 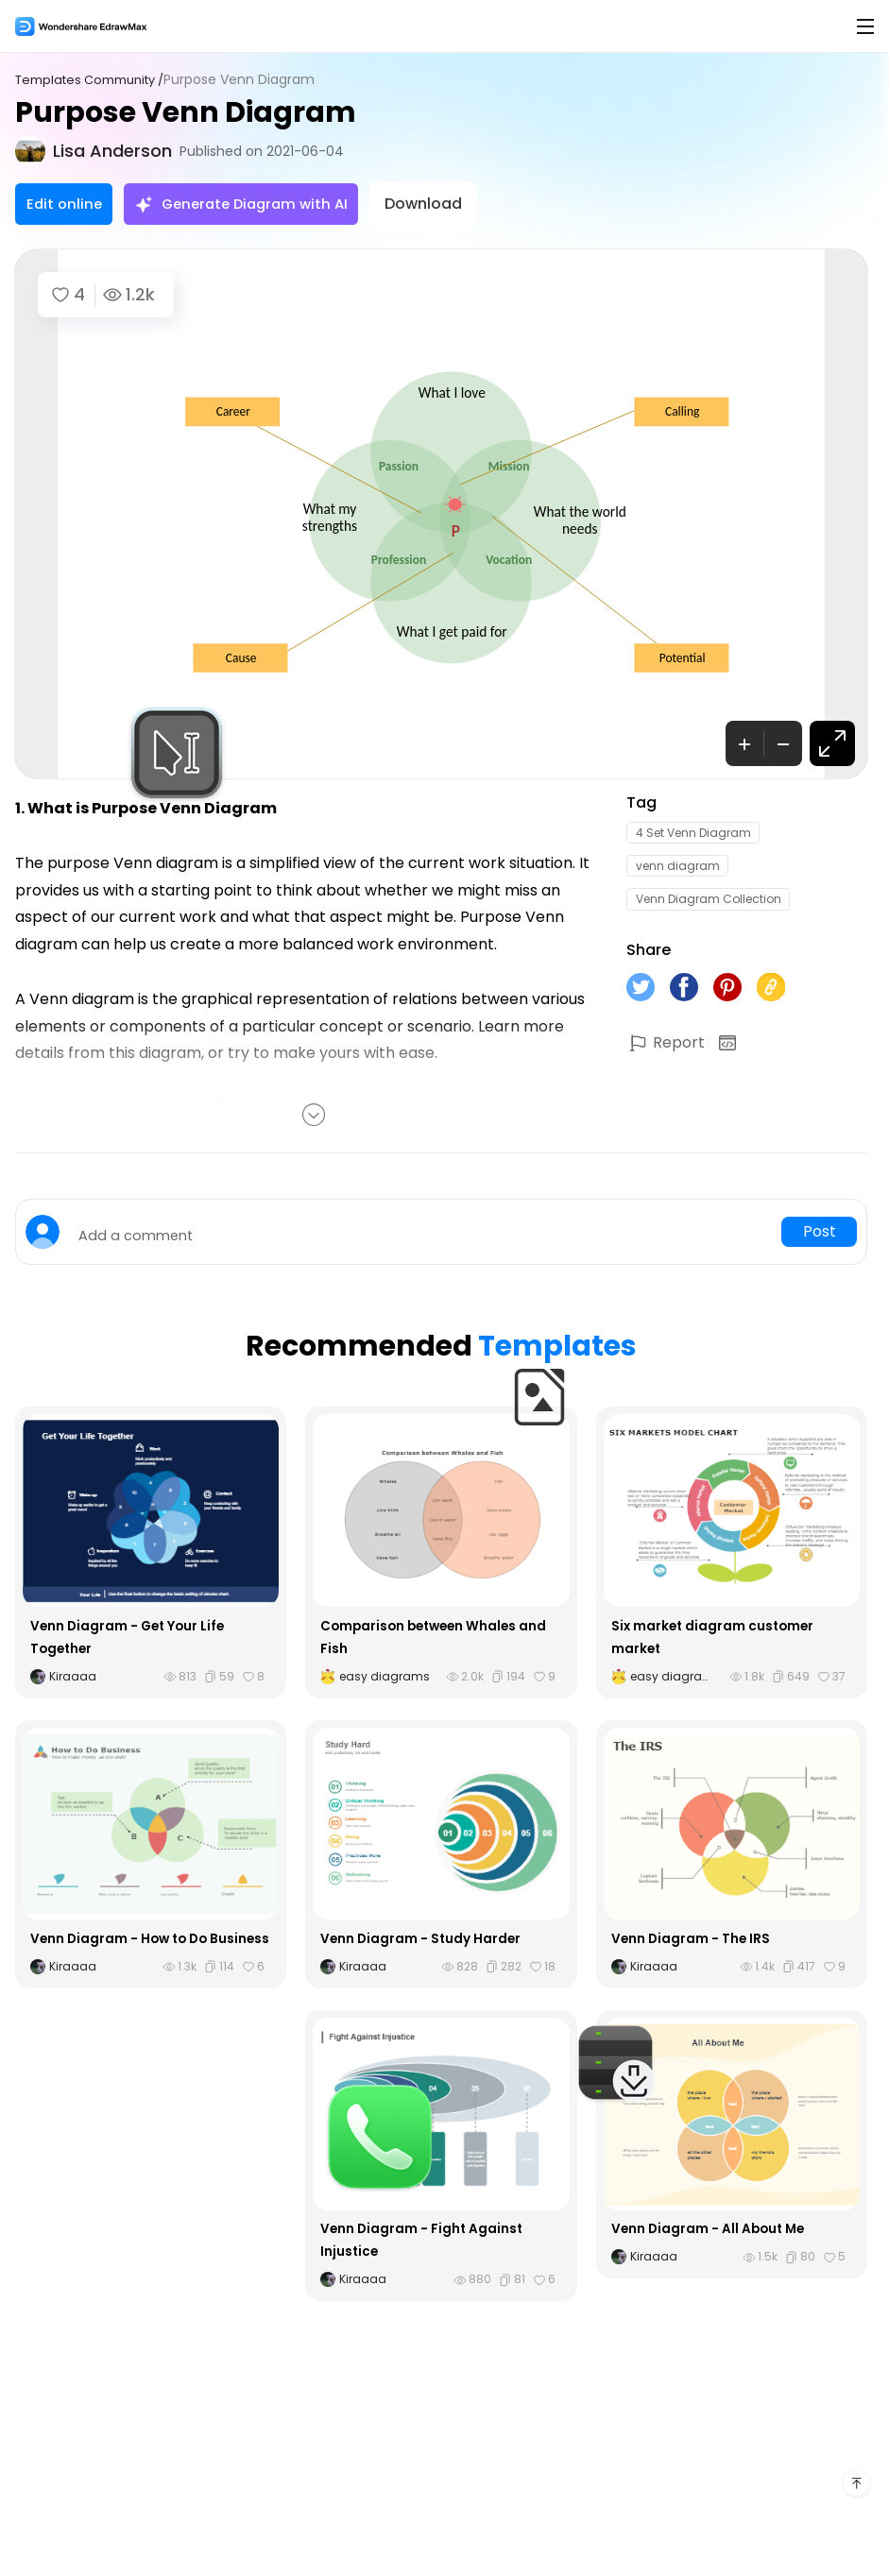 What do you see at coordinates (177, 753) in the screenshot?
I see `open cursor and pointer preferences` at bounding box center [177, 753].